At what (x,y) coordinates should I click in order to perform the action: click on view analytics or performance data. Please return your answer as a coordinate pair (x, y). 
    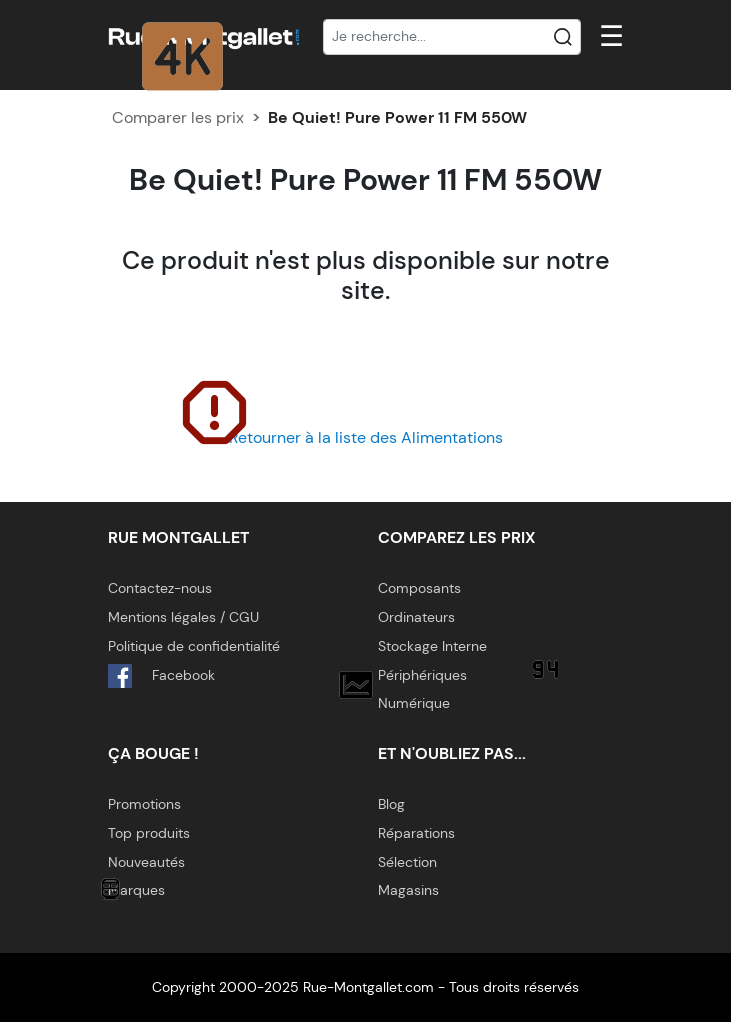
    Looking at the image, I should click on (356, 685).